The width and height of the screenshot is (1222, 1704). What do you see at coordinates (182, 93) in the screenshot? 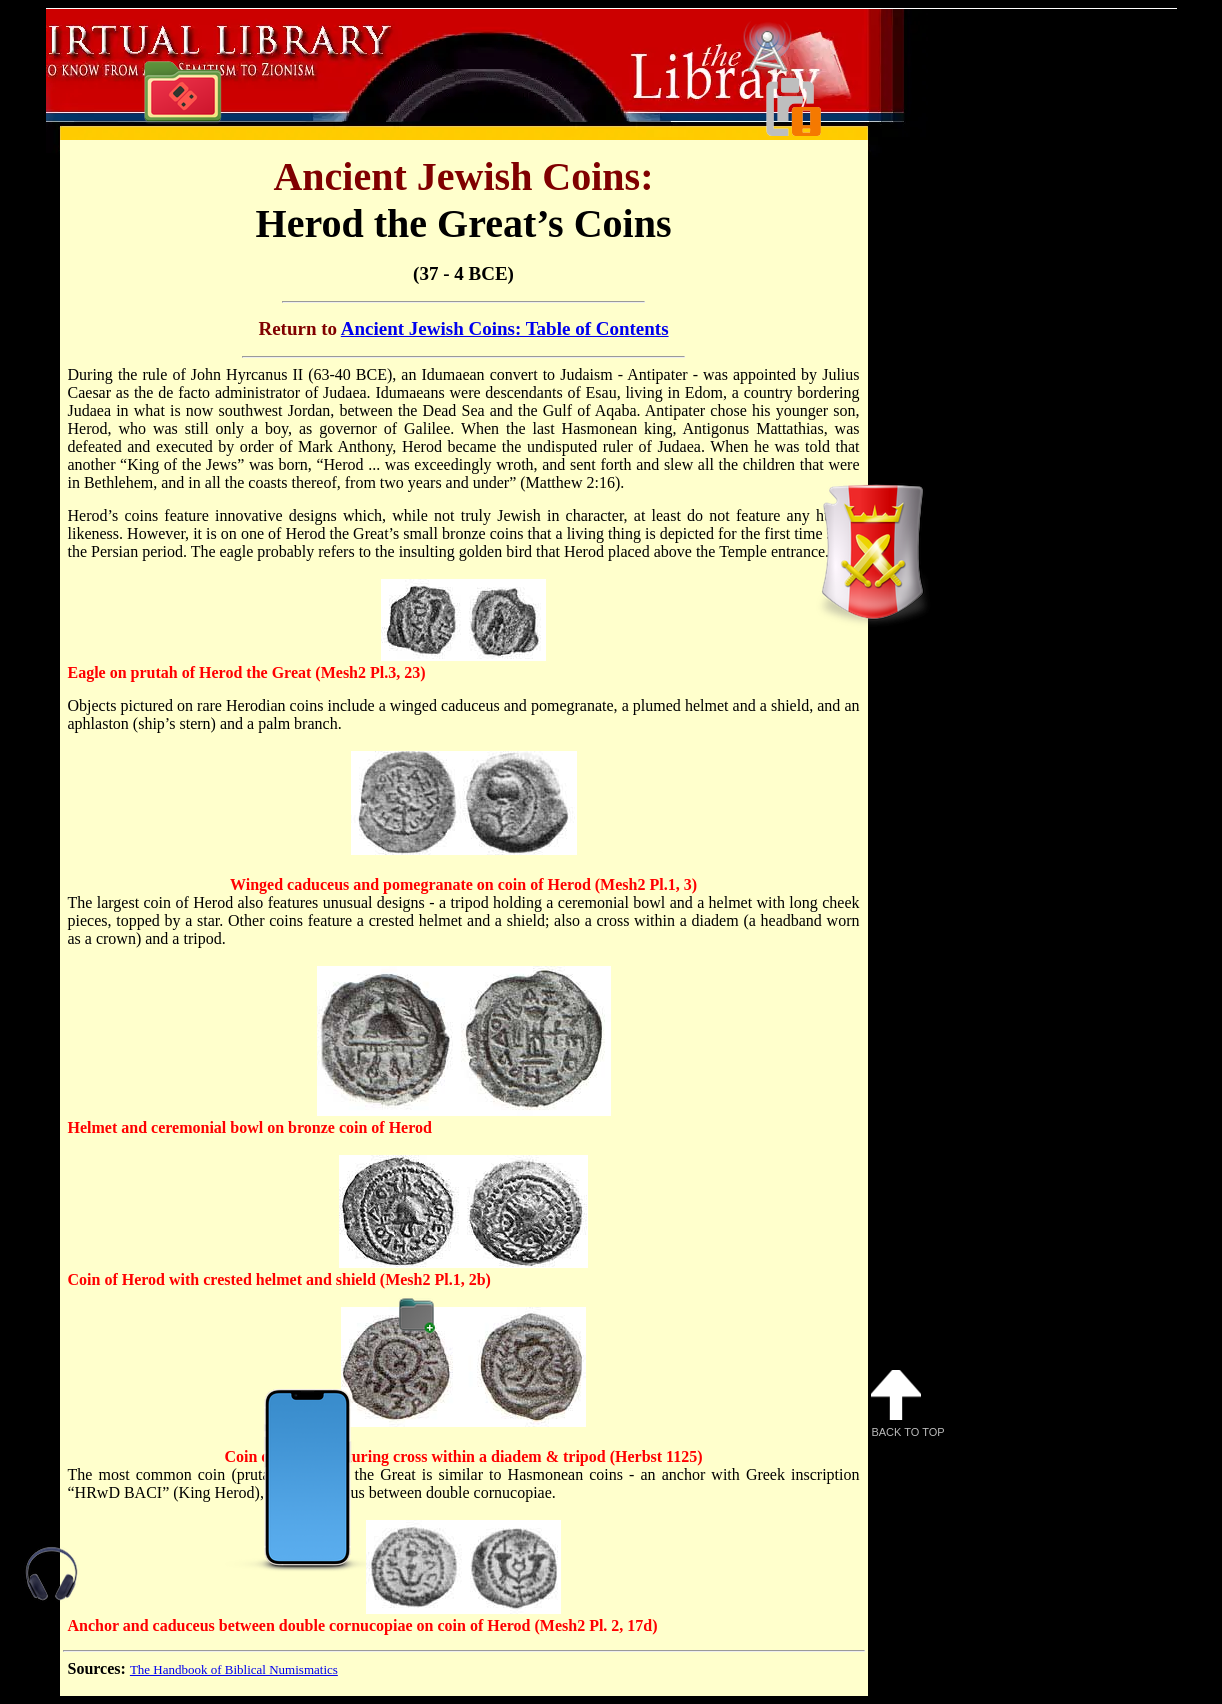
I see `open melonDS emulator files folder` at bounding box center [182, 93].